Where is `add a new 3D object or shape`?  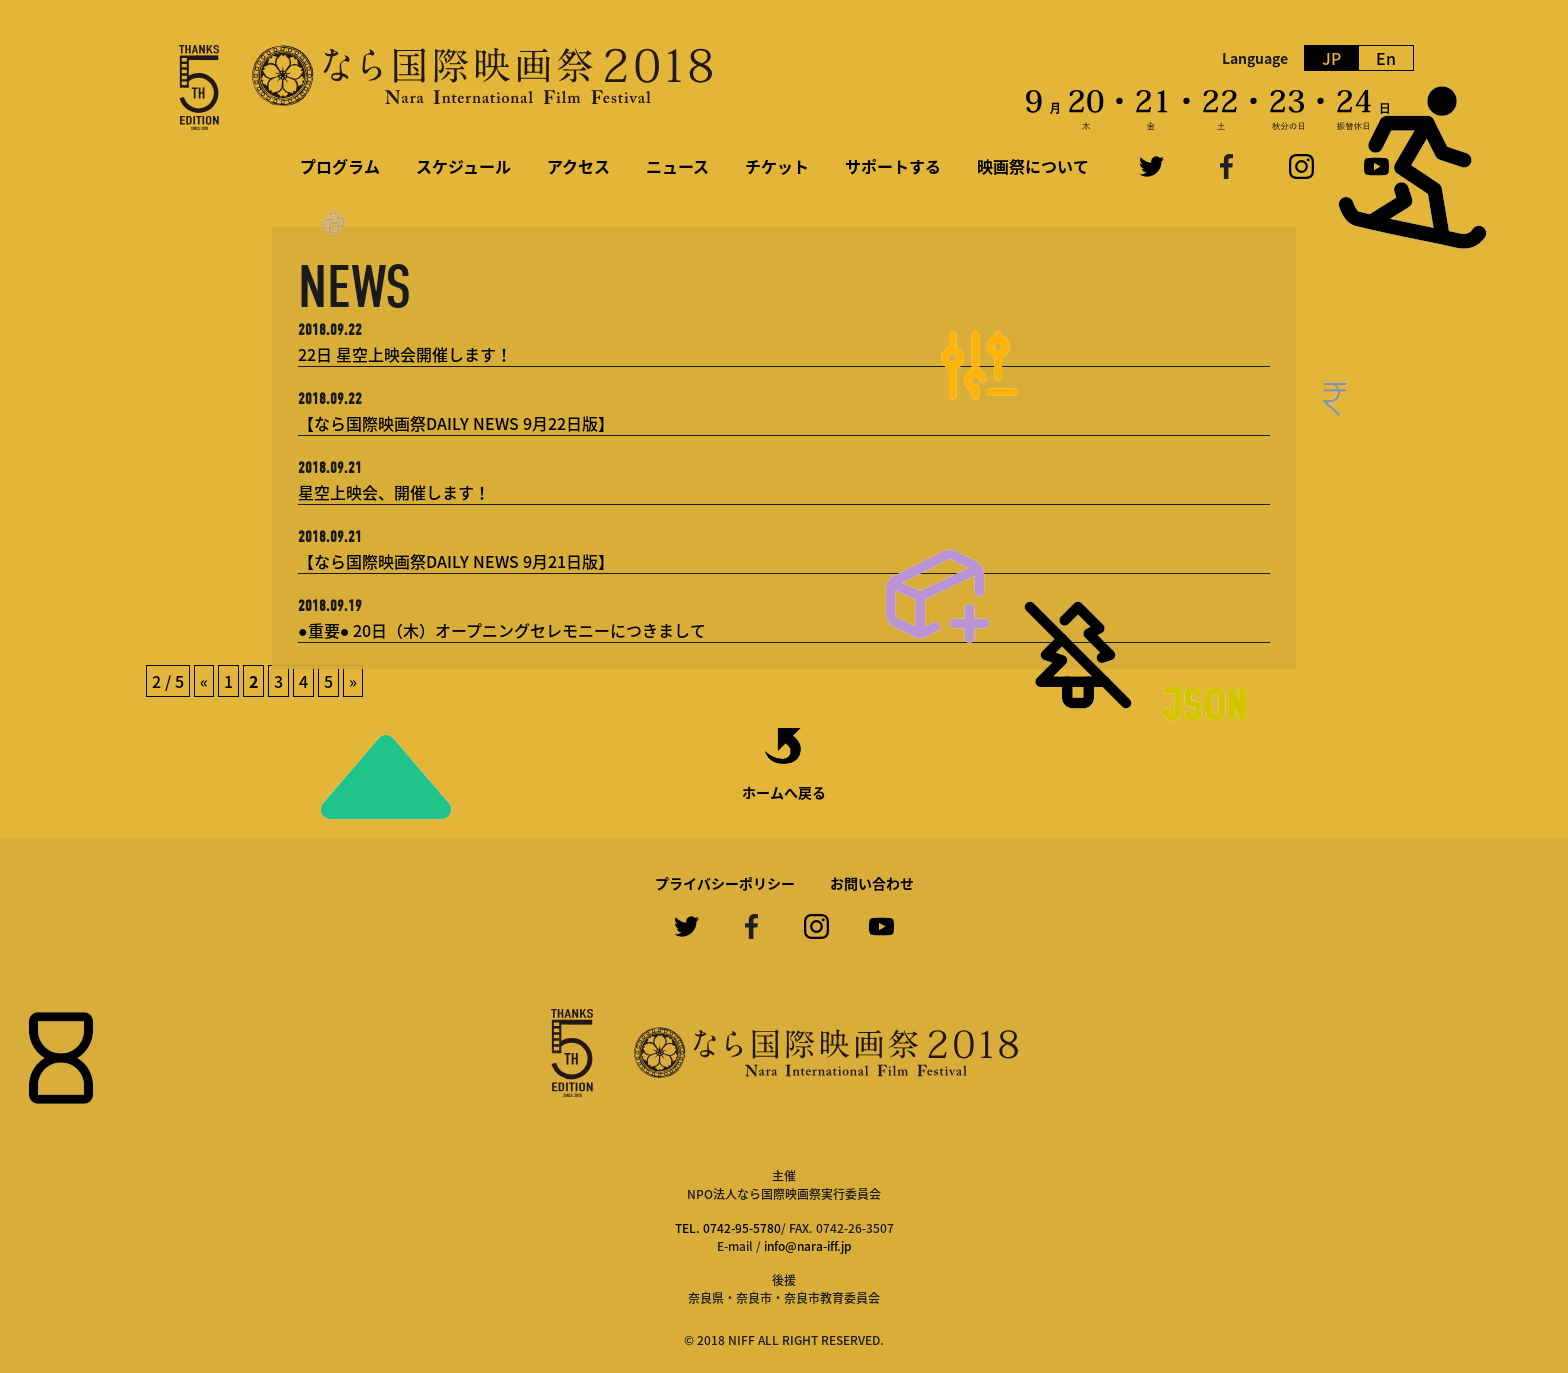
add a new 3D object or shape is located at coordinates (935, 589).